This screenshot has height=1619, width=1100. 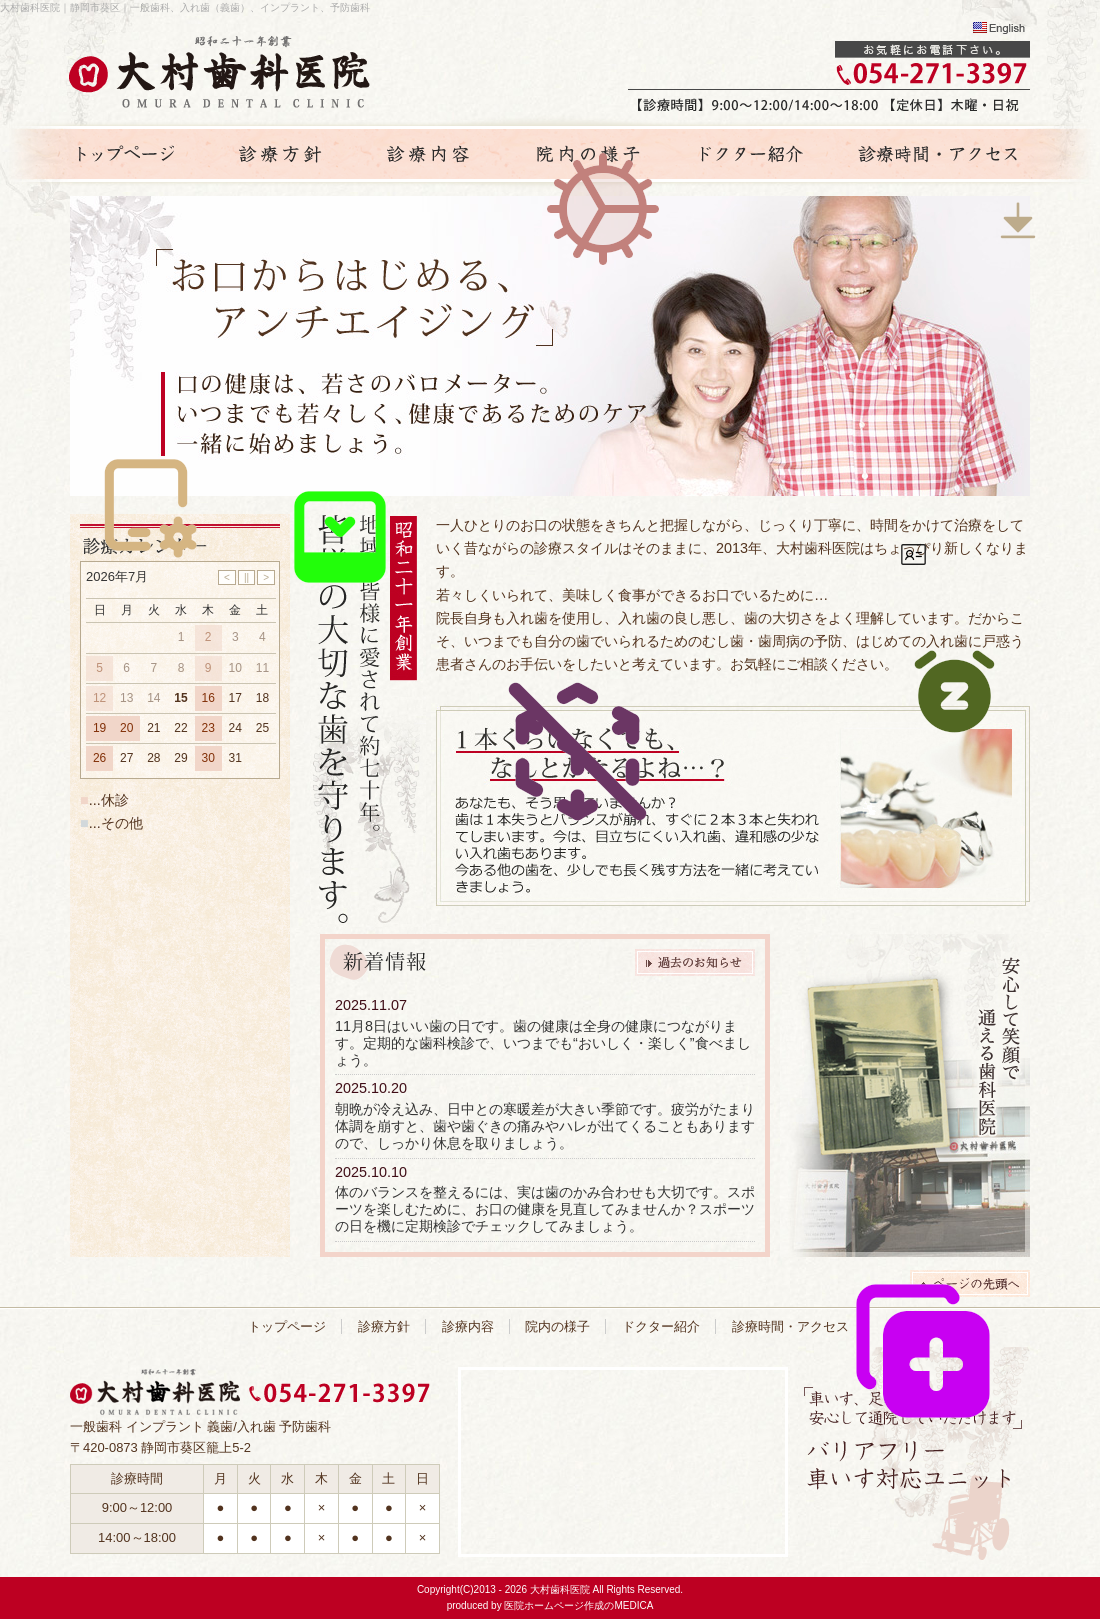 I want to click on access settings or preferences, so click(x=603, y=209).